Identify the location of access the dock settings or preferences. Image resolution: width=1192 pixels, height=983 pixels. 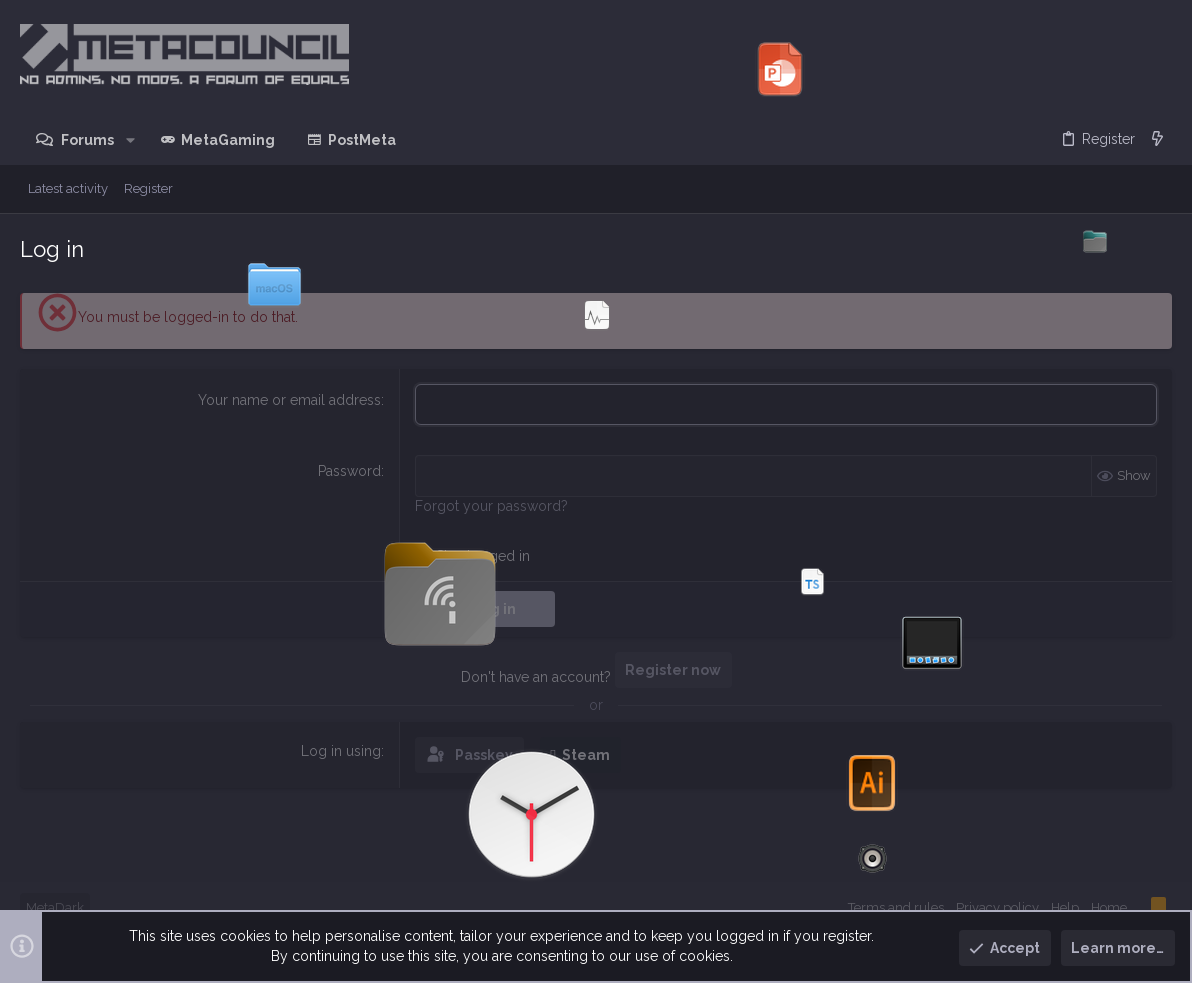
(932, 643).